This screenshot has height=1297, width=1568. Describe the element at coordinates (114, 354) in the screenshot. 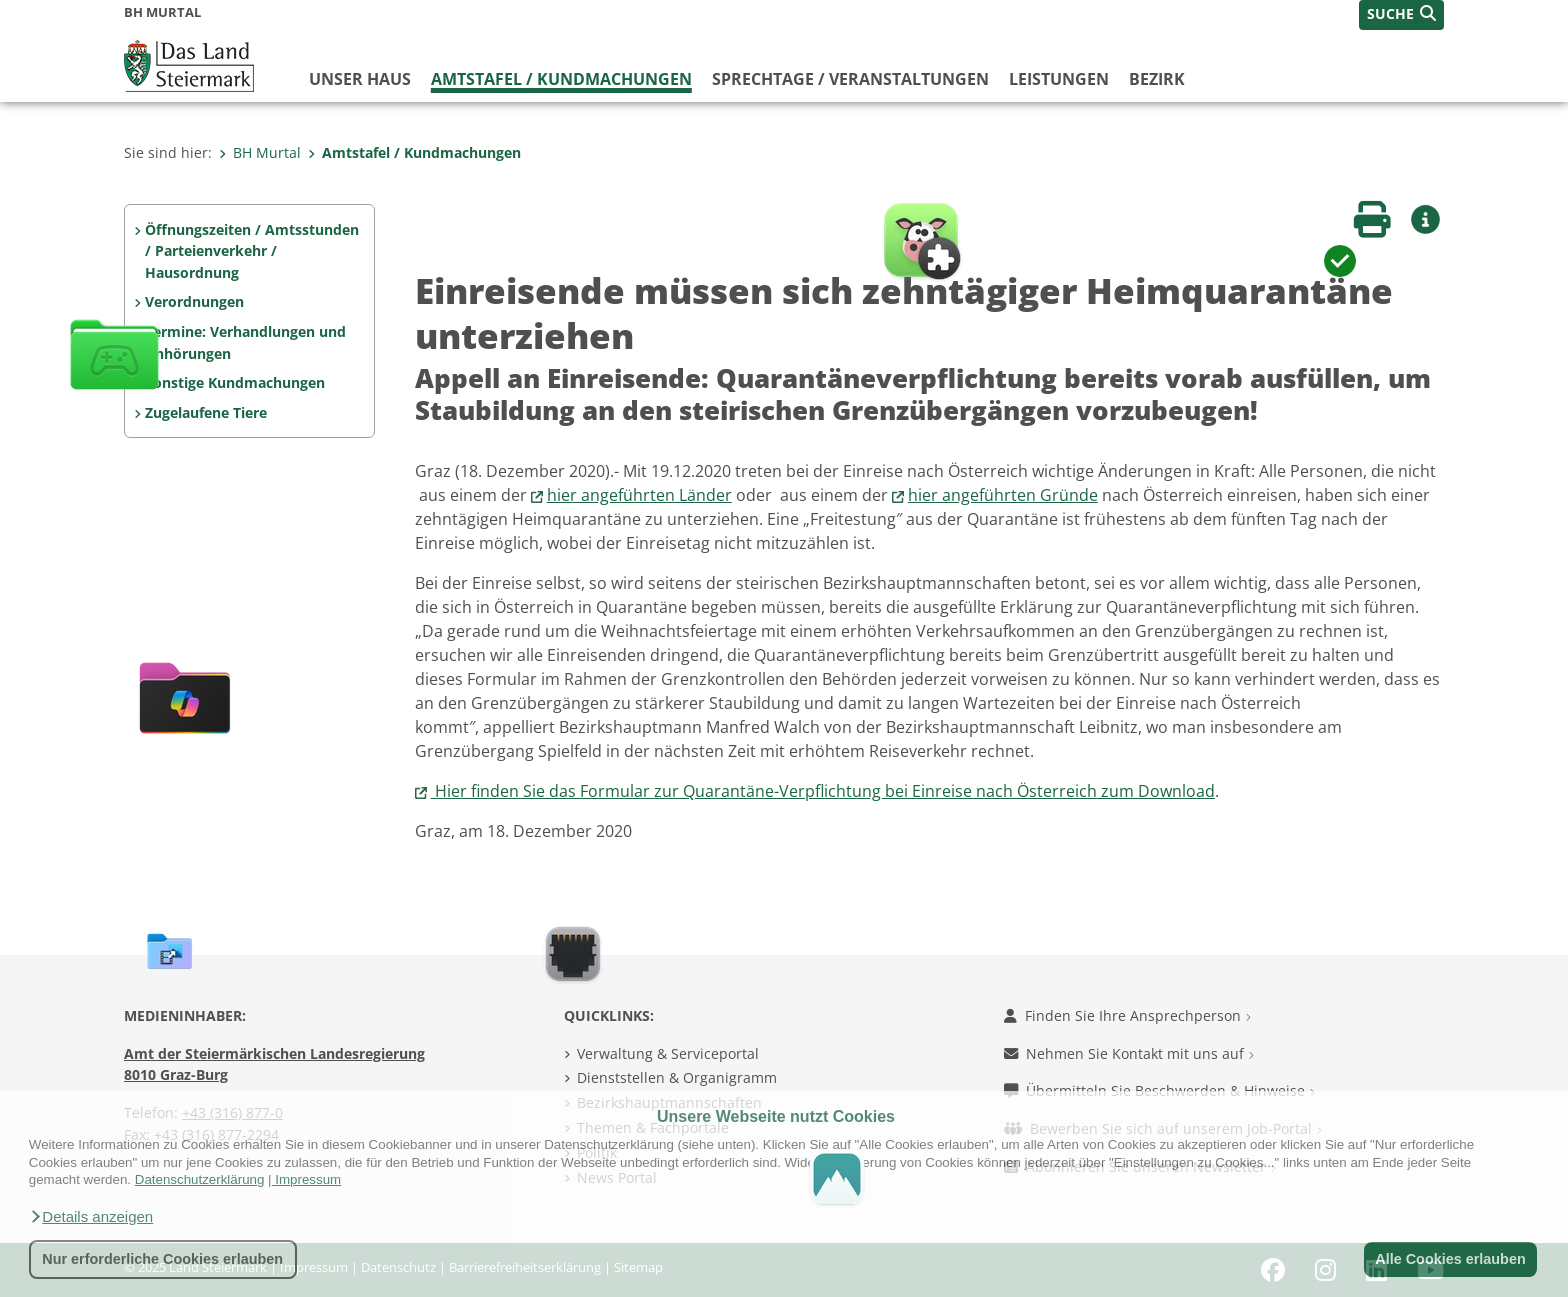

I see `open your games folder` at that location.